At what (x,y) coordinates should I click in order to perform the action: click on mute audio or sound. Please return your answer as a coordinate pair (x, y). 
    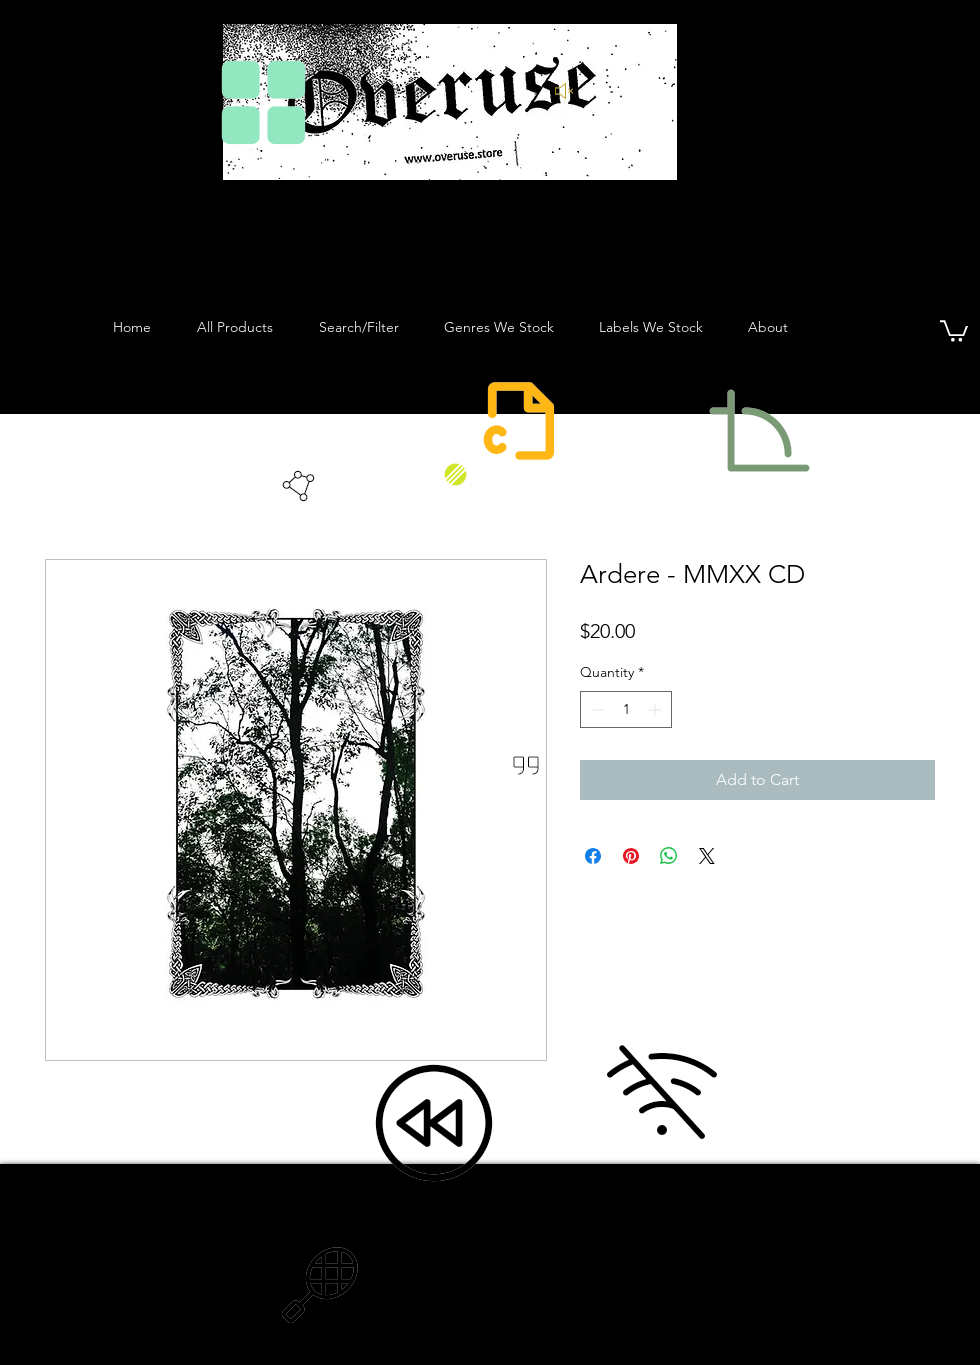
    Looking at the image, I should click on (563, 91).